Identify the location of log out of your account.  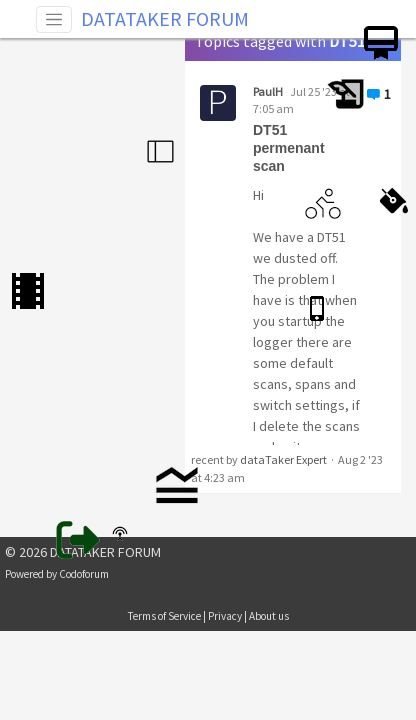
(78, 540).